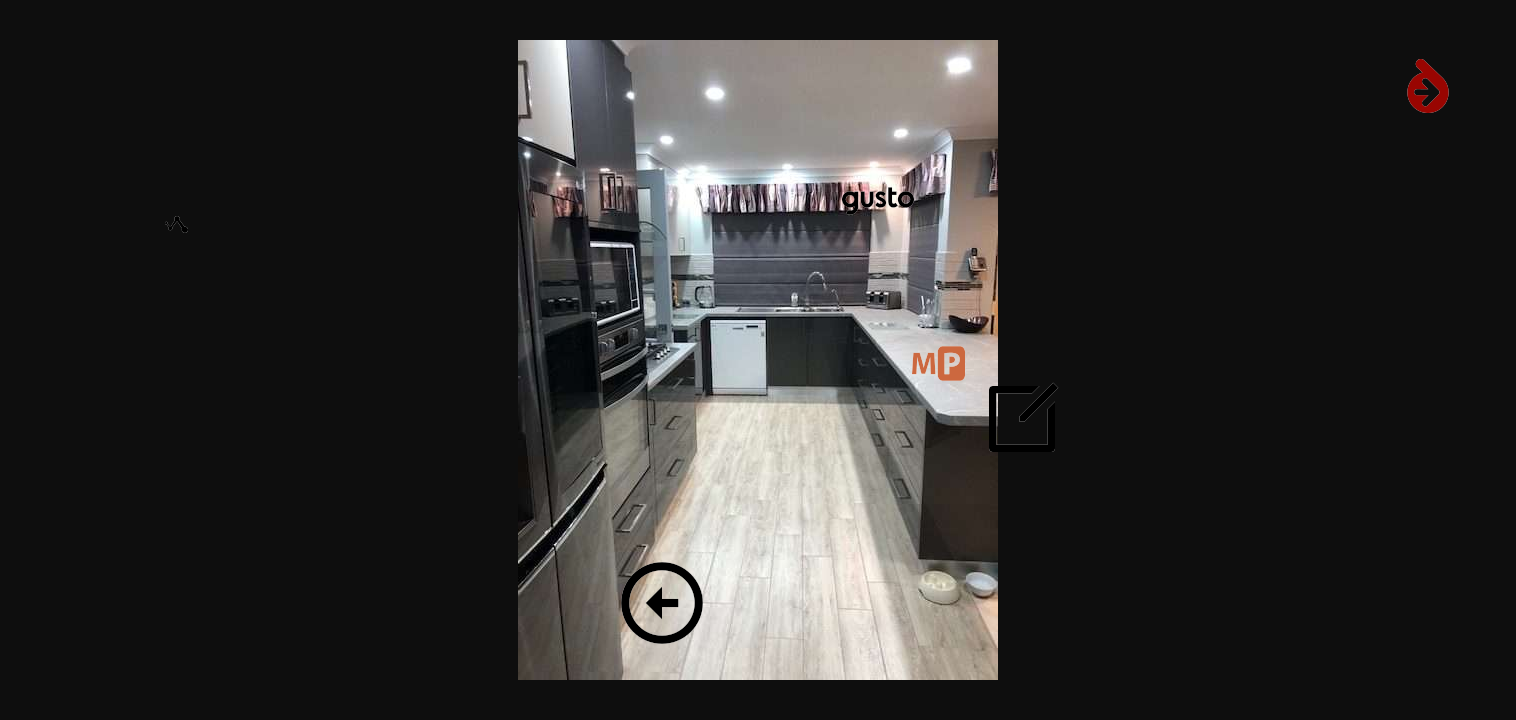  What do you see at coordinates (662, 603) in the screenshot?
I see `go back to the previous screen` at bounding box center [662, 603].